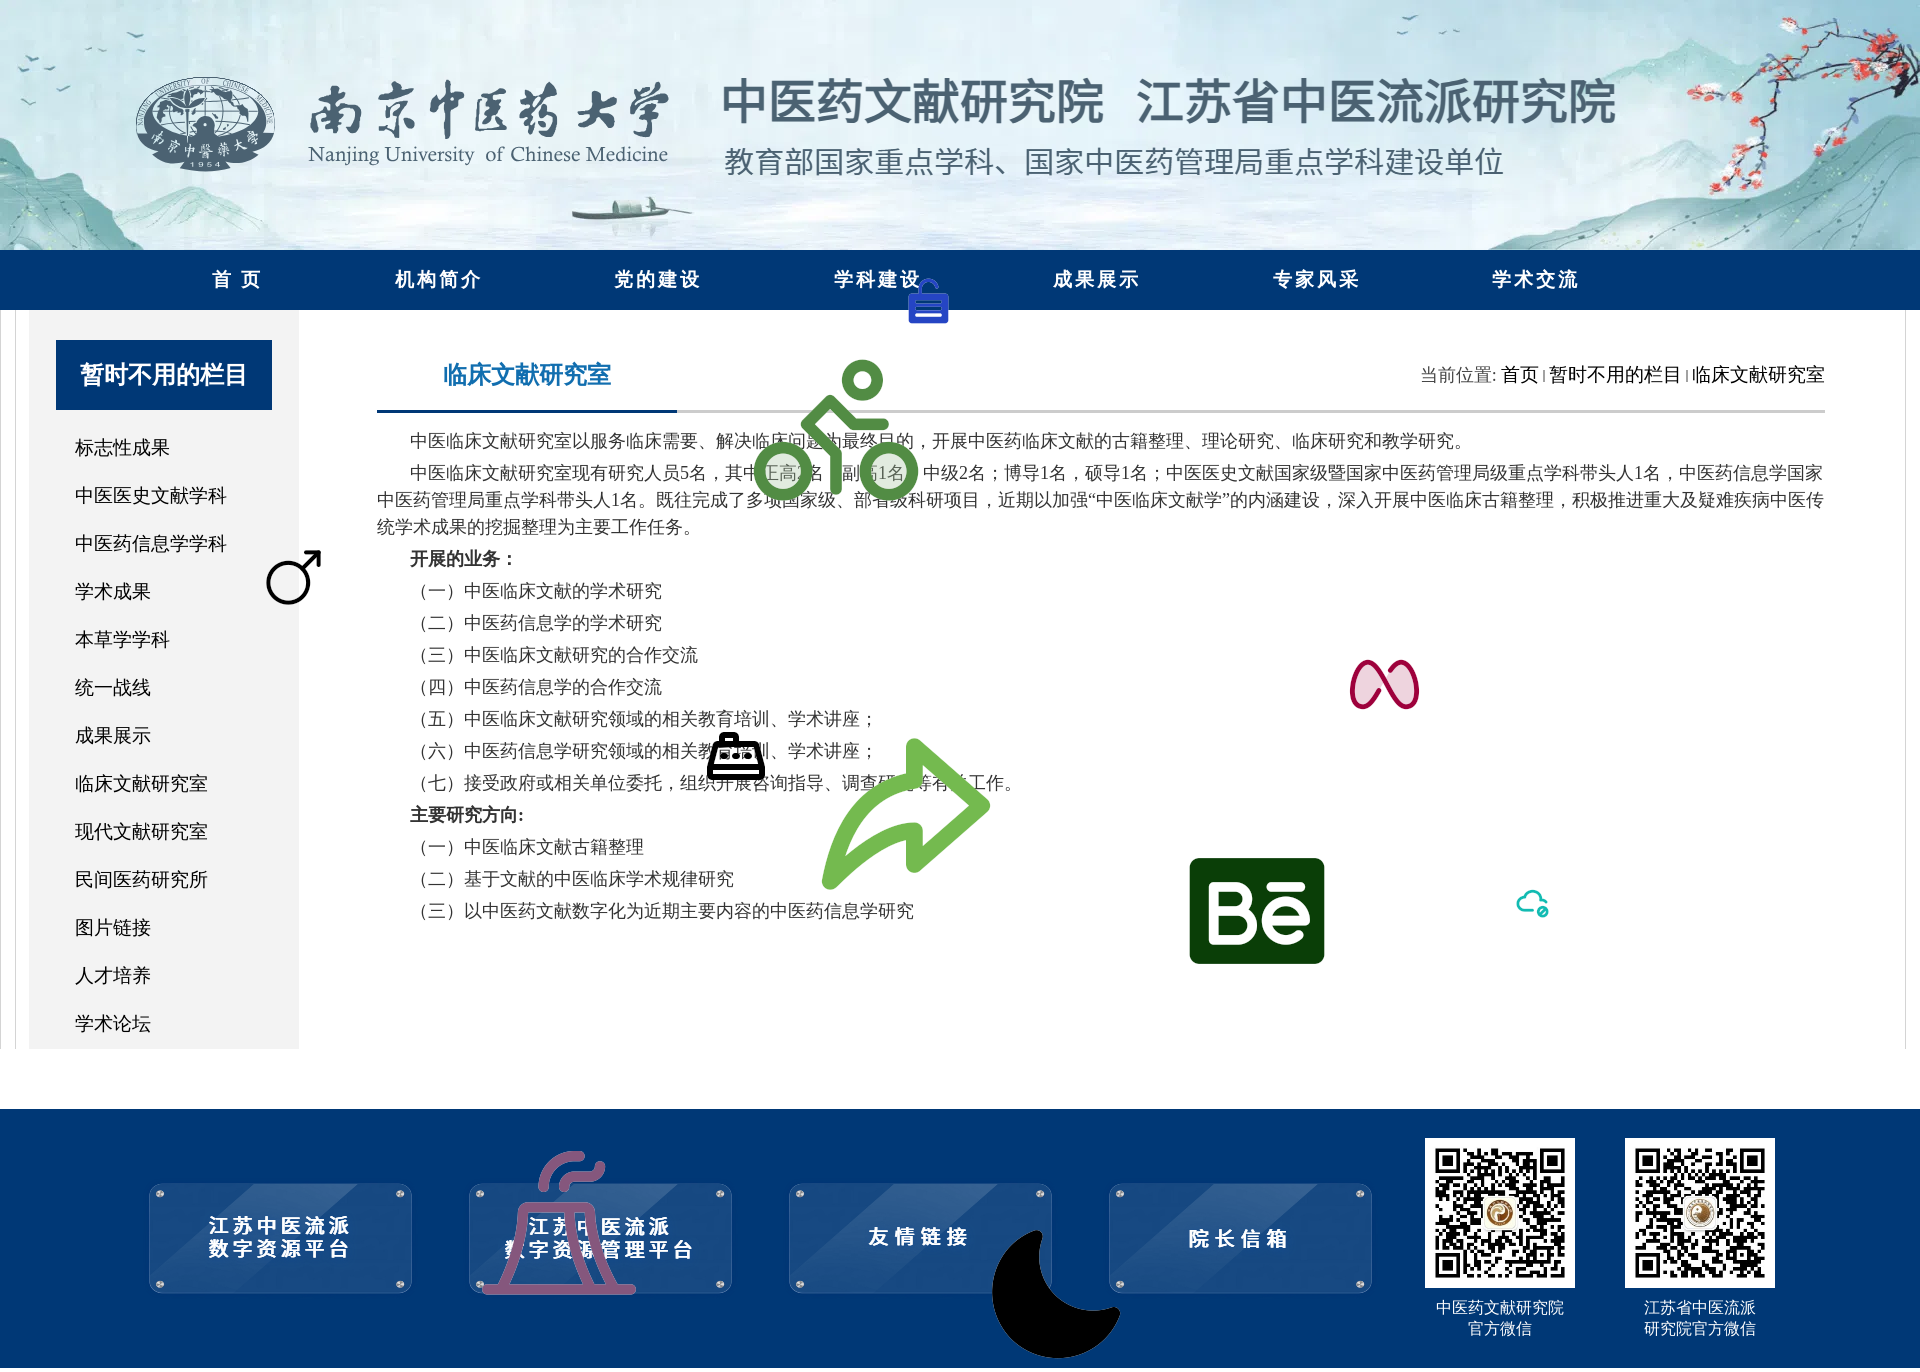 The width and height of the screenshot is (1920, 1372). What do you see at coordinates (836, 436) in the screenshot?
I see `access bike rental or cycling options` at bounding box center [836, 436].